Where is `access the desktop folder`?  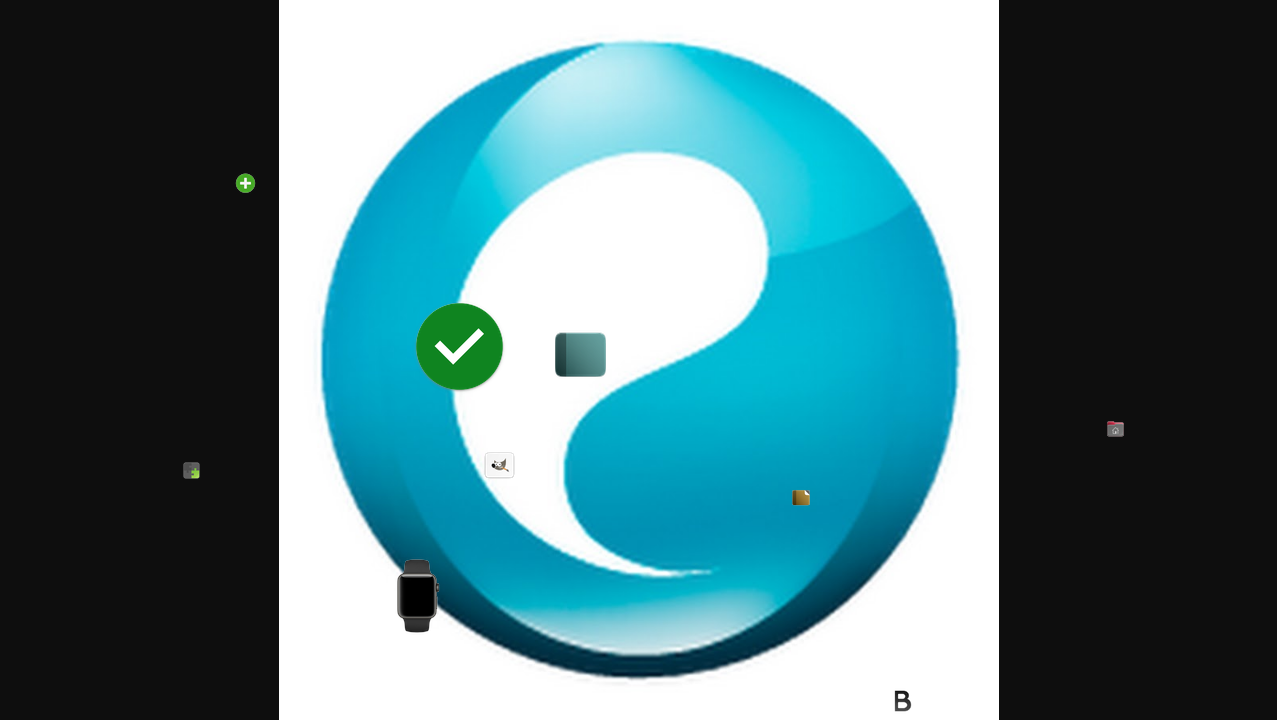
access the desktop folder is located at coordinates (580, 353).